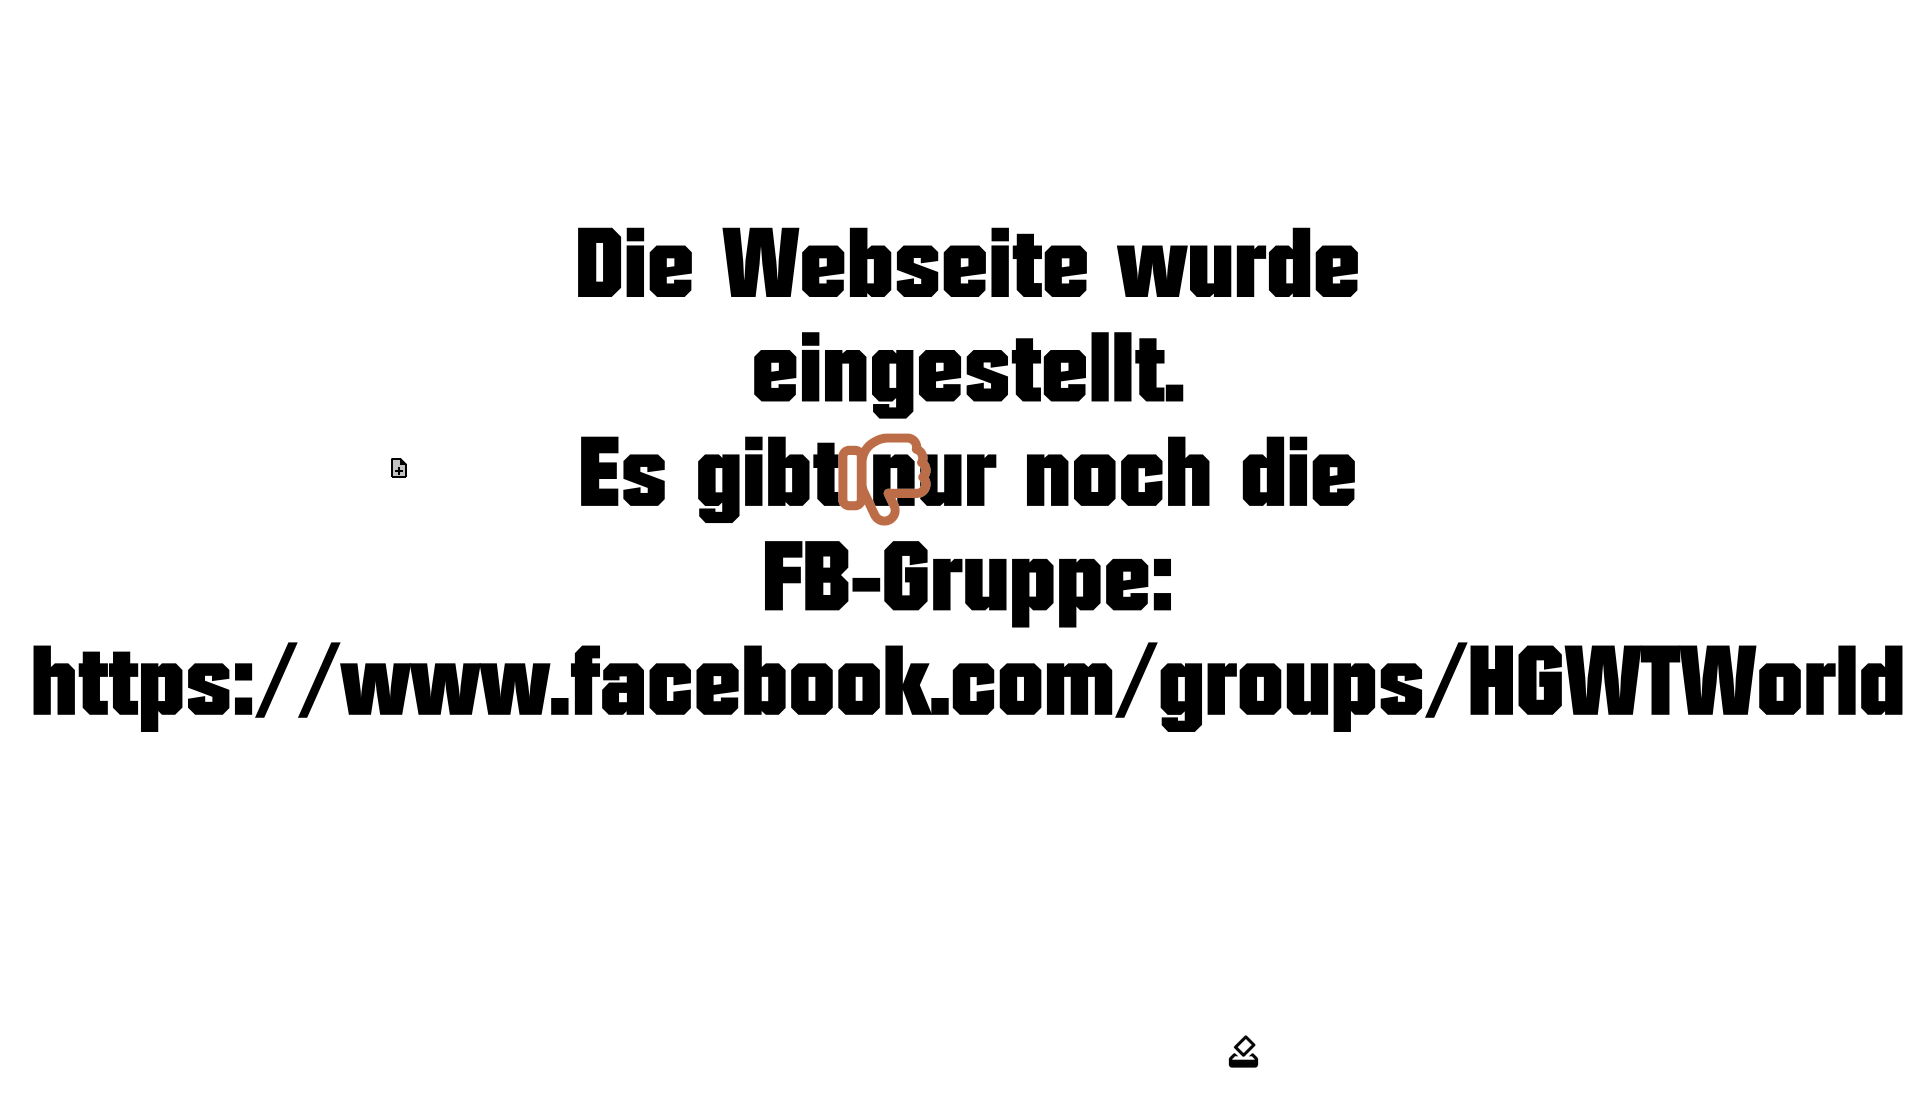 This screenshot has height=1096, width=1928. I want to click on cast your vote or submit a ballot, so click(1243, 1051).